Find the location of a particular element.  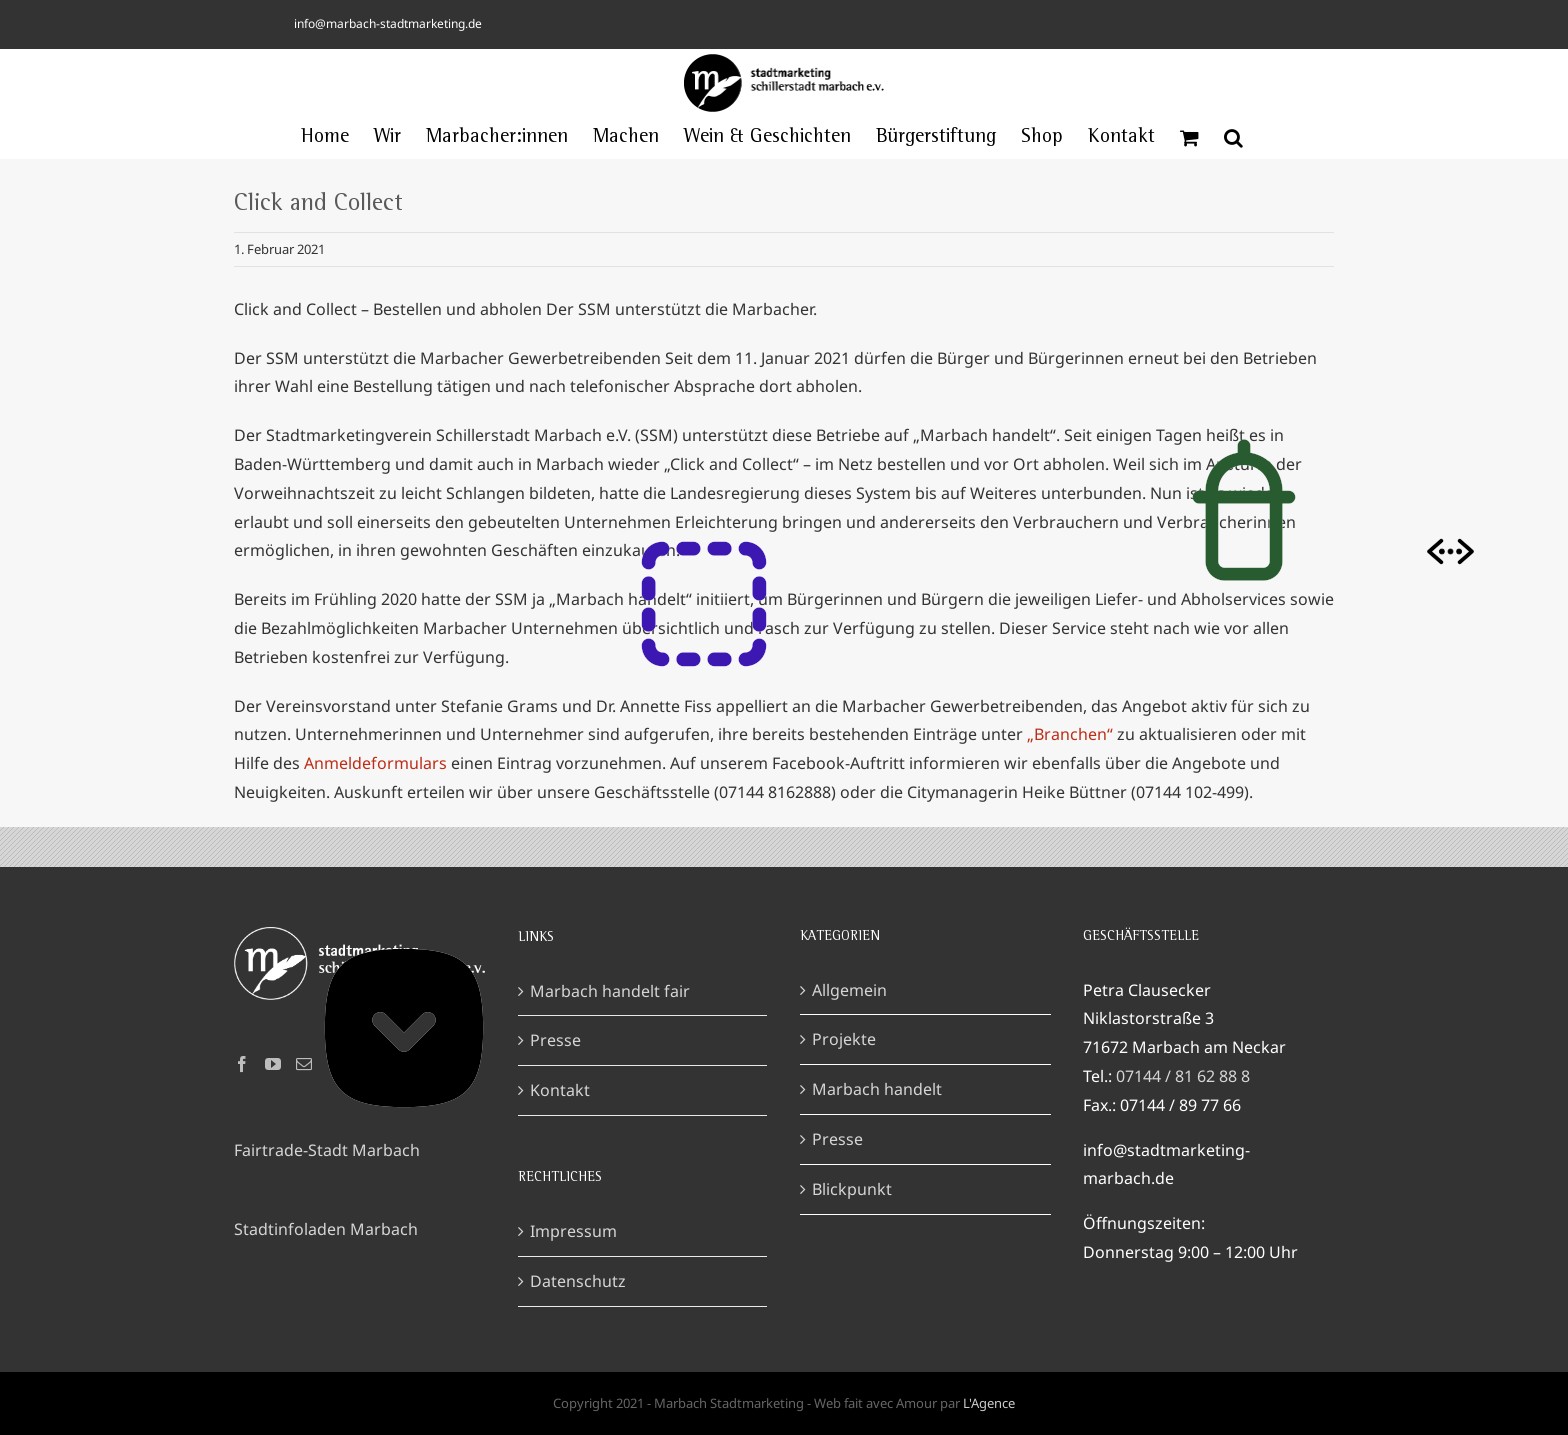

create a selection area is located at coordinates (704, 604).